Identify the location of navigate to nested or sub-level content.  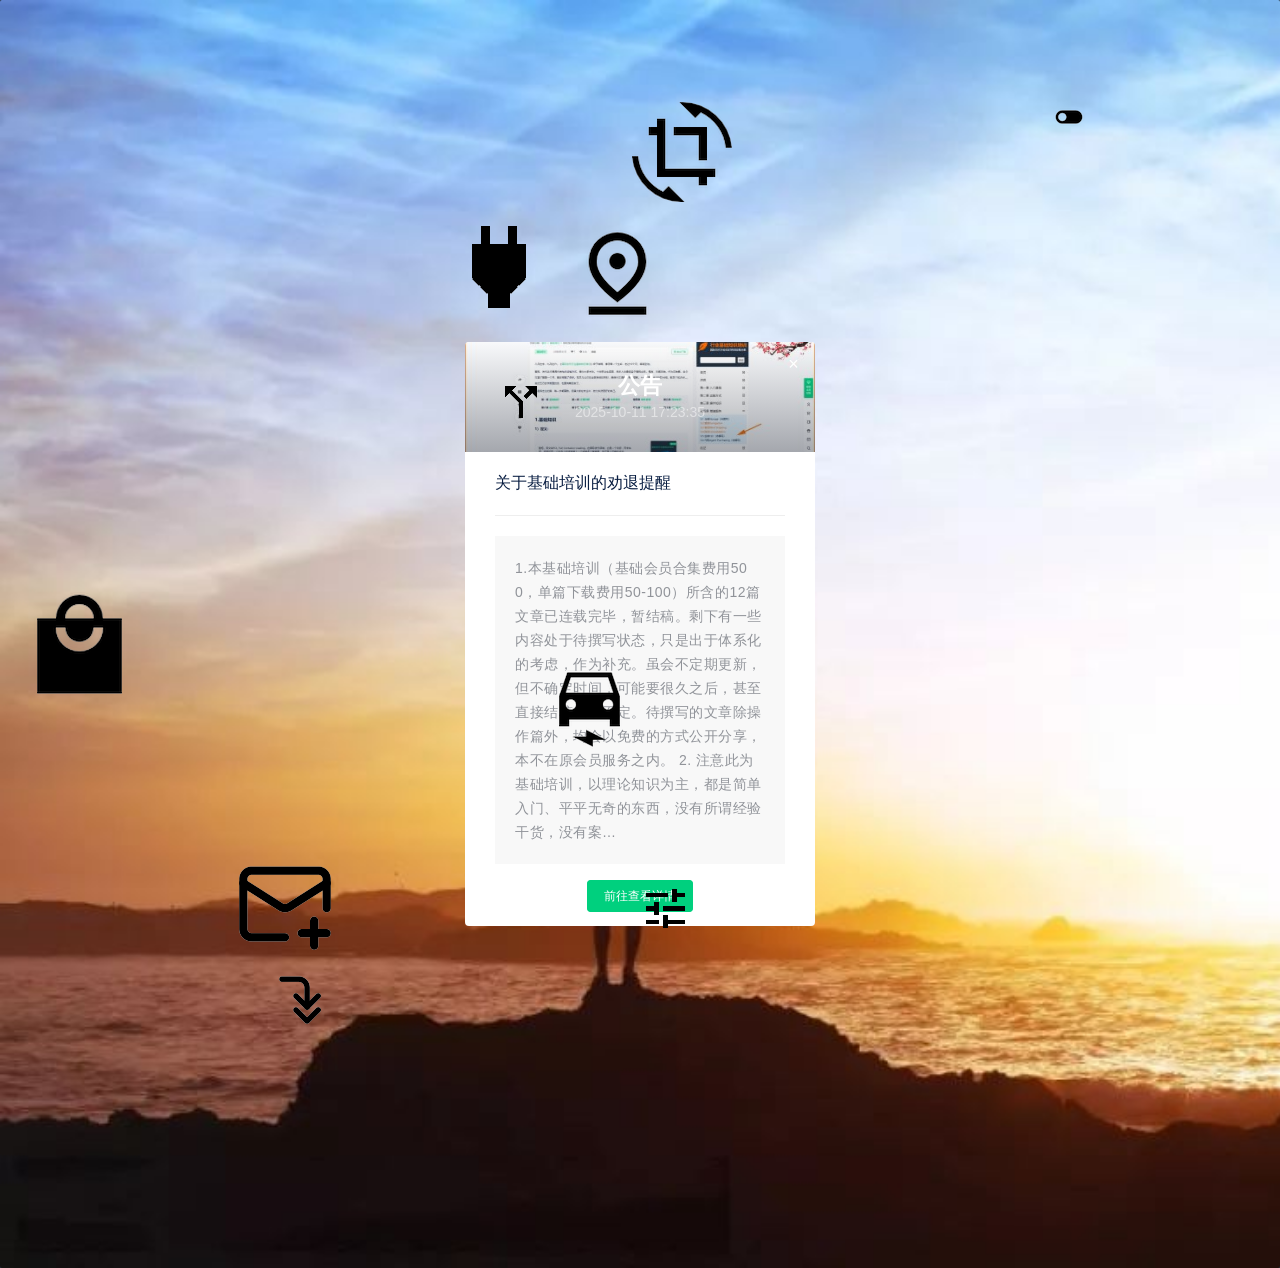
(301, 1001).